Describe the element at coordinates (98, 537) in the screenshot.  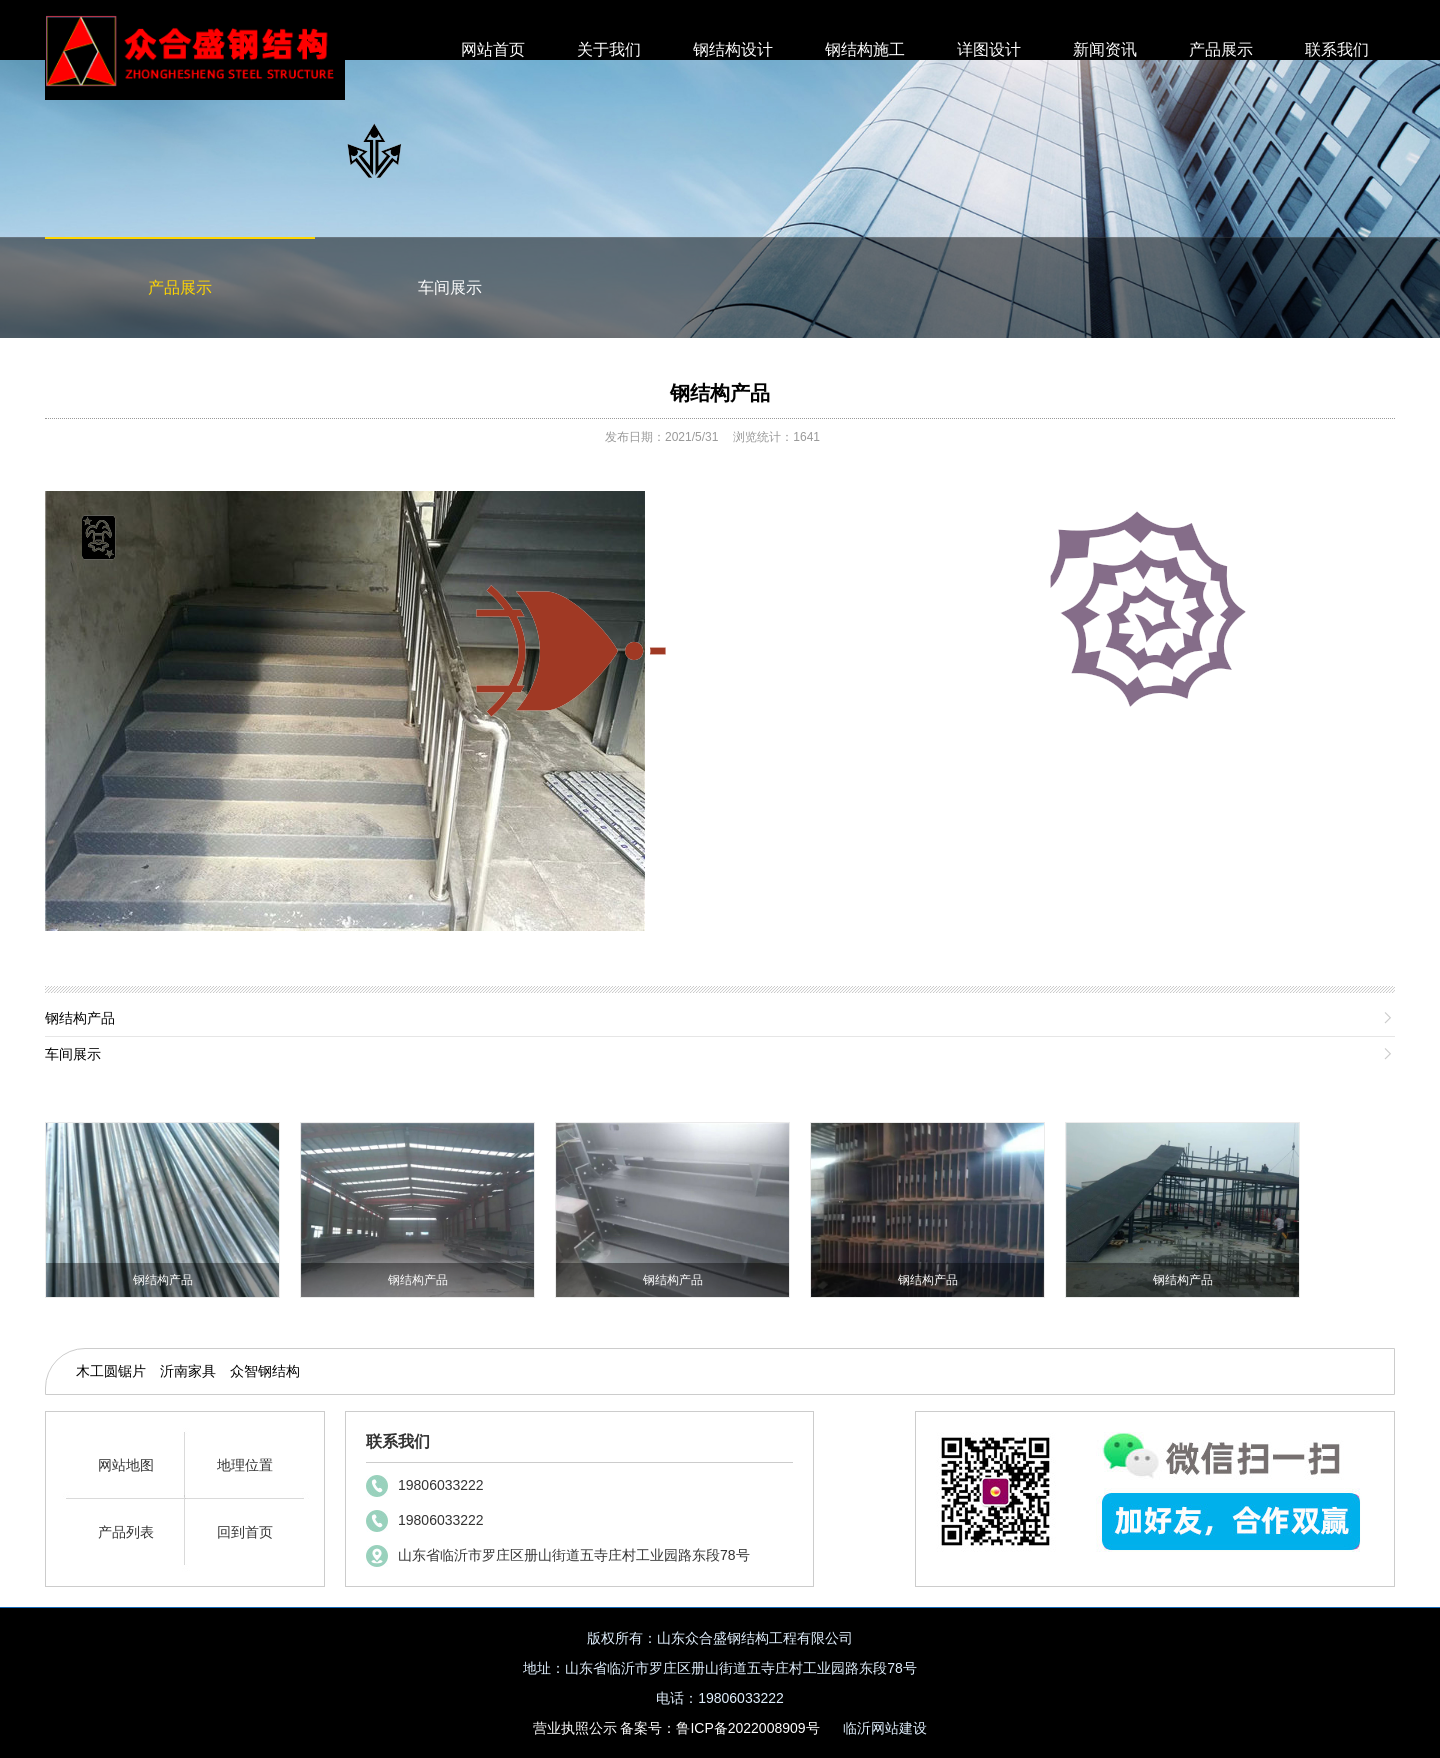
I see `play a wild card or joker in a card game` at that location.